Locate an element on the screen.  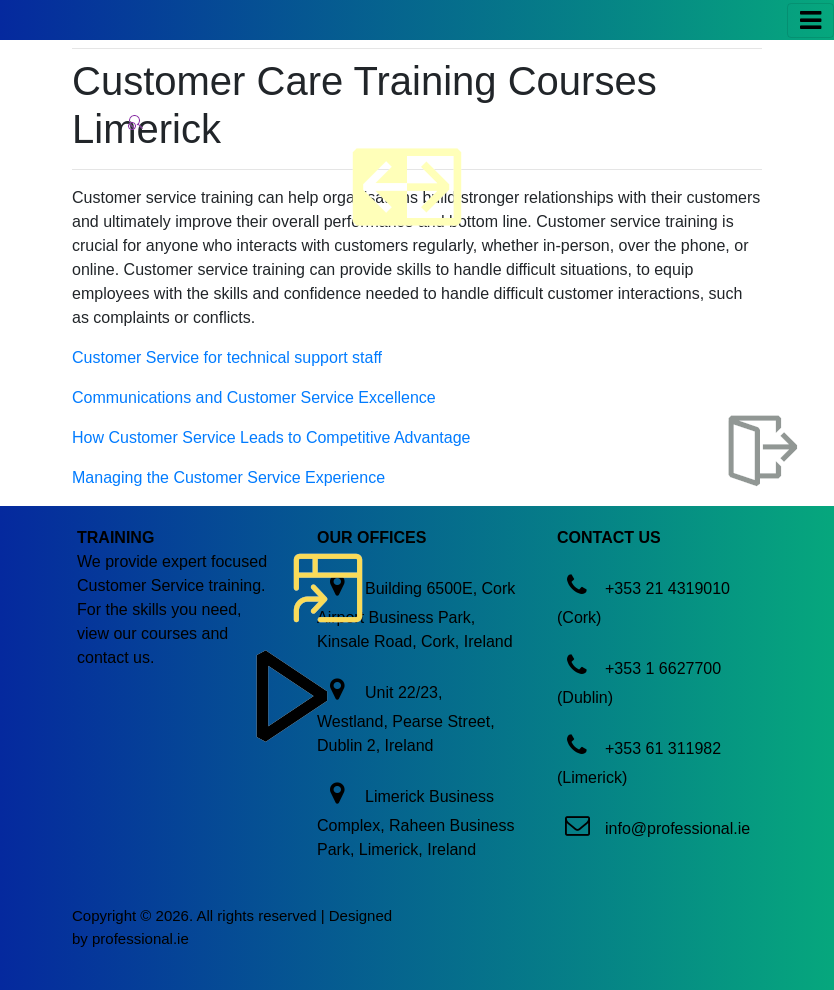
sign out of your account is located at coordinates (760, 447).